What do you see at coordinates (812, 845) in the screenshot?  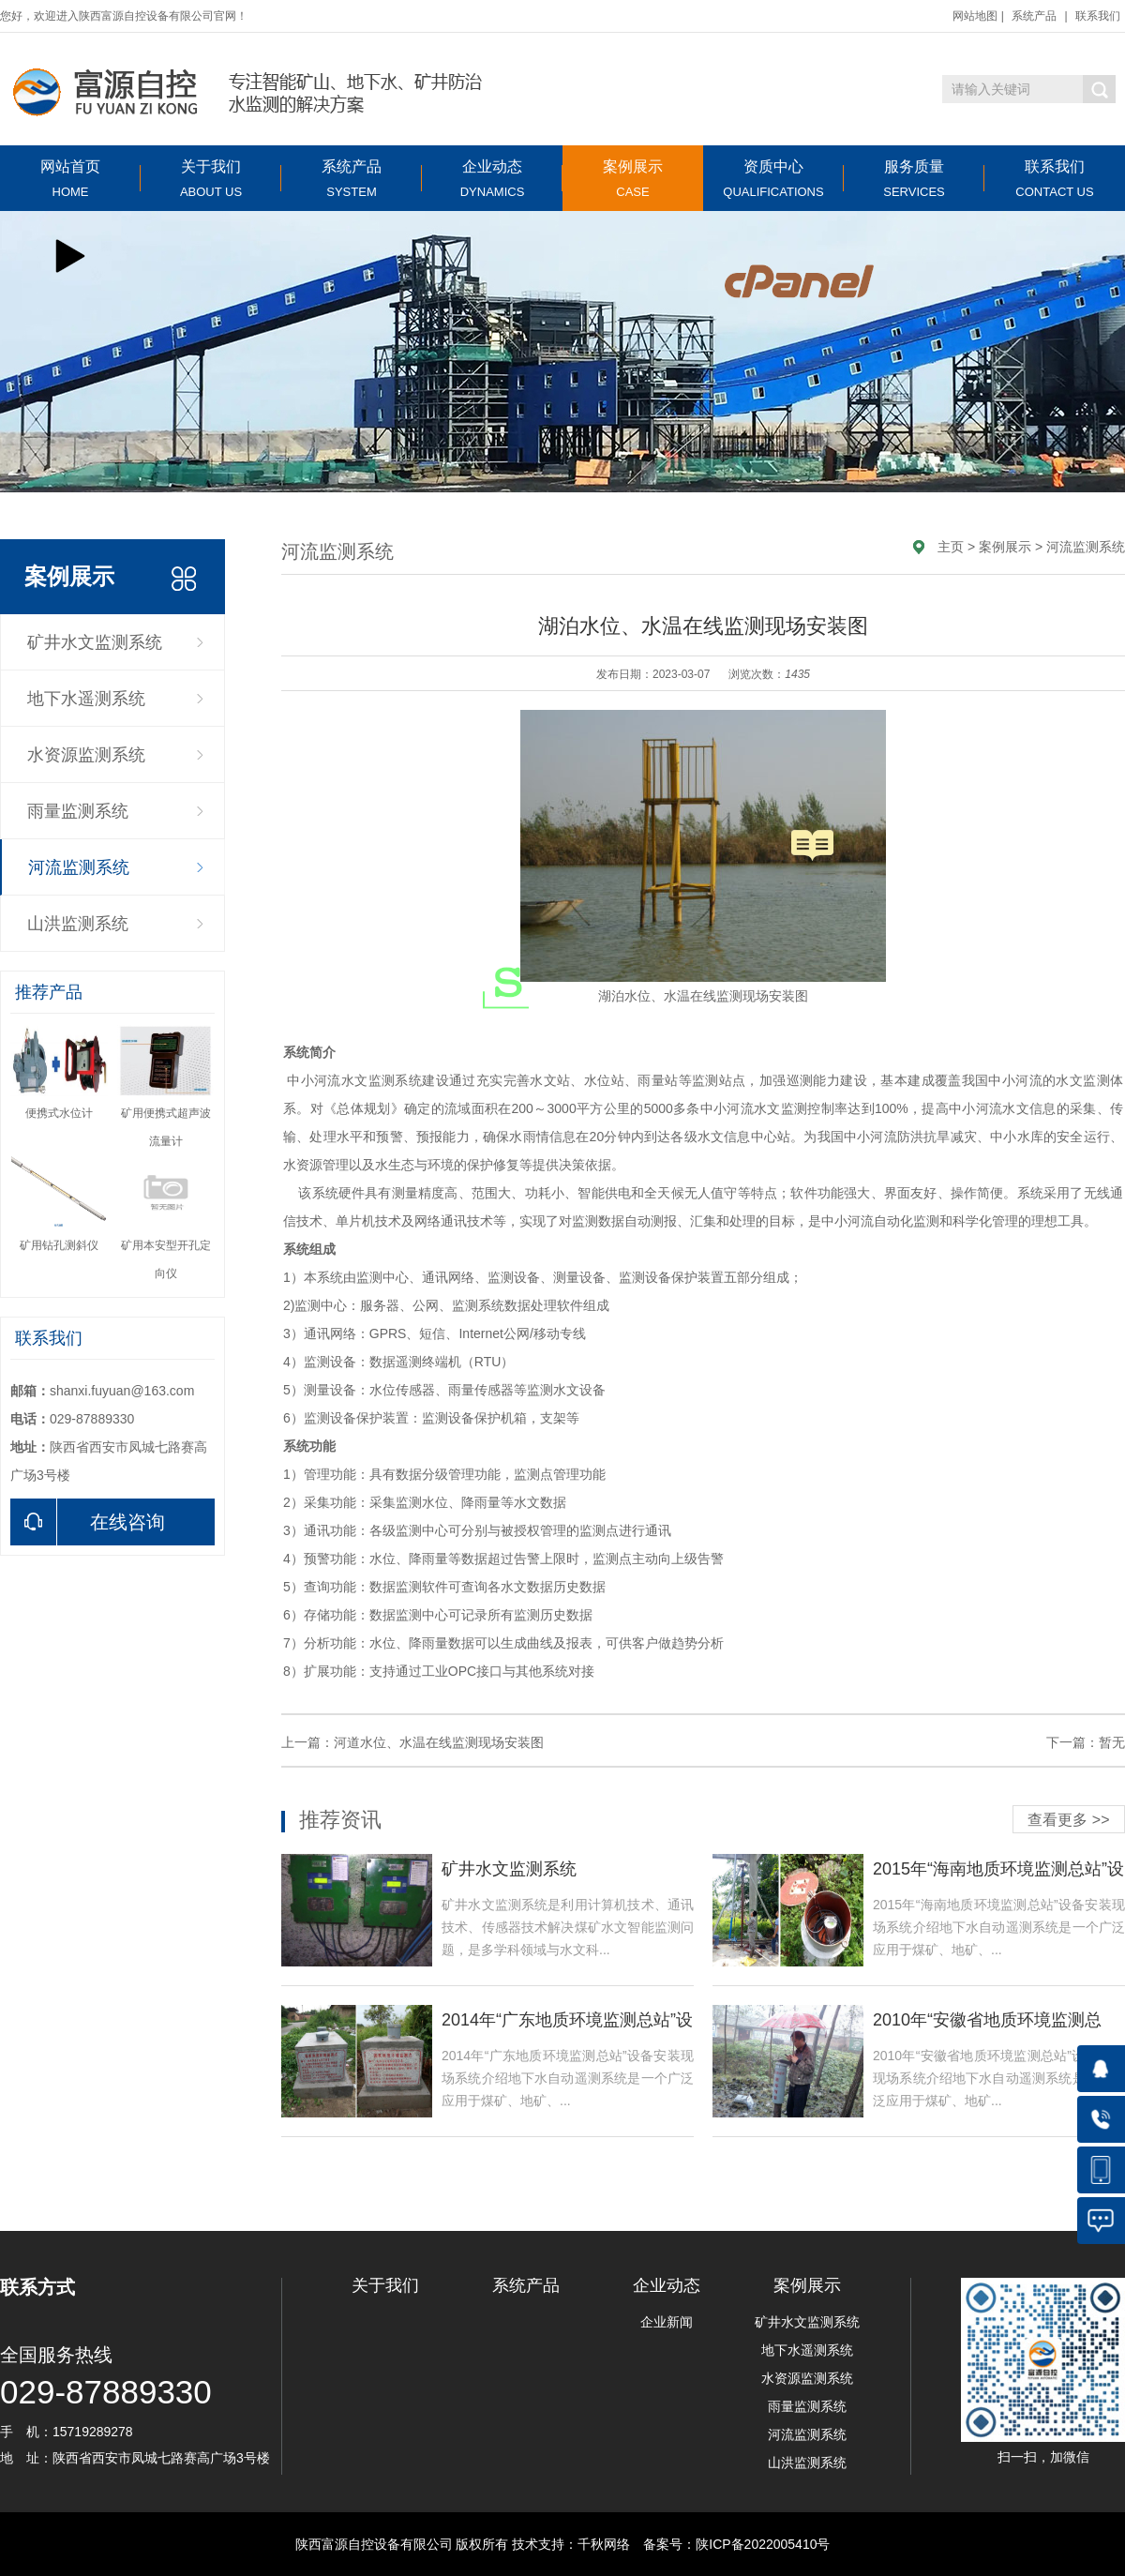 I see `visit readme documentation platform` at bounding box center [812, 845].